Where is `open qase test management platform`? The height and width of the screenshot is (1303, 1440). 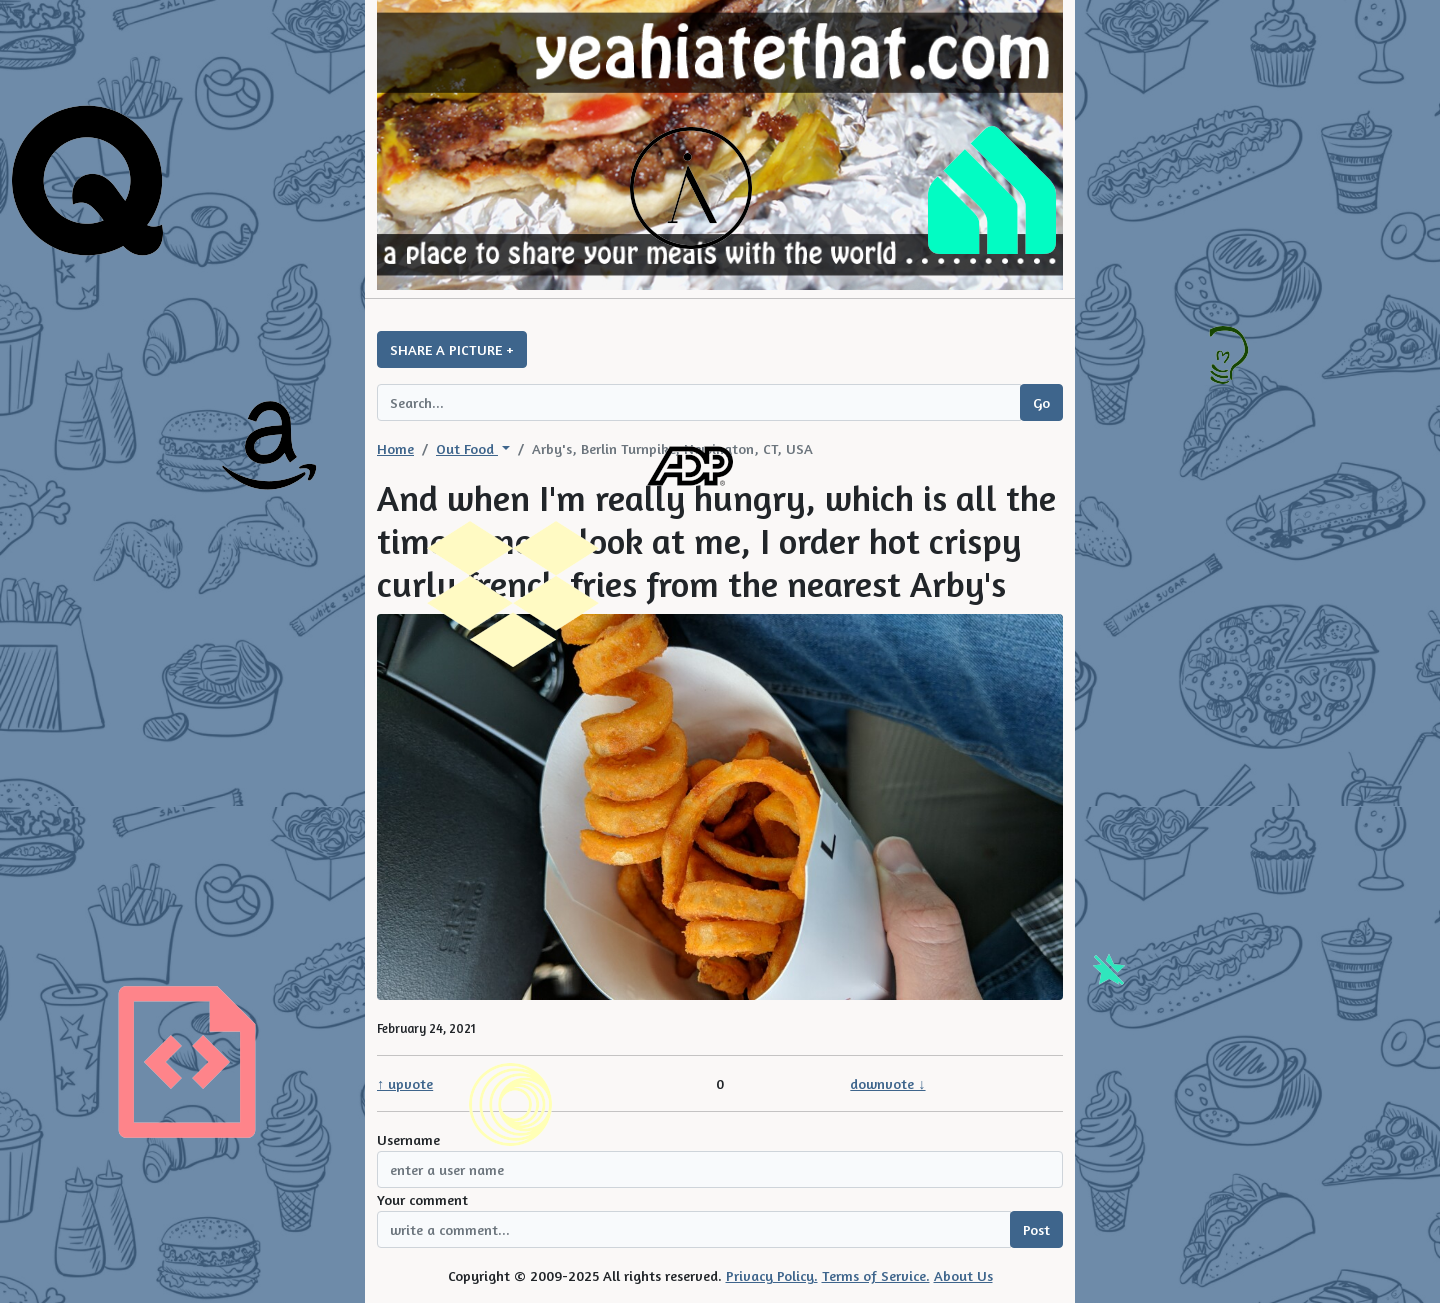
open qase test management platform is located at coordinates (87, 180).